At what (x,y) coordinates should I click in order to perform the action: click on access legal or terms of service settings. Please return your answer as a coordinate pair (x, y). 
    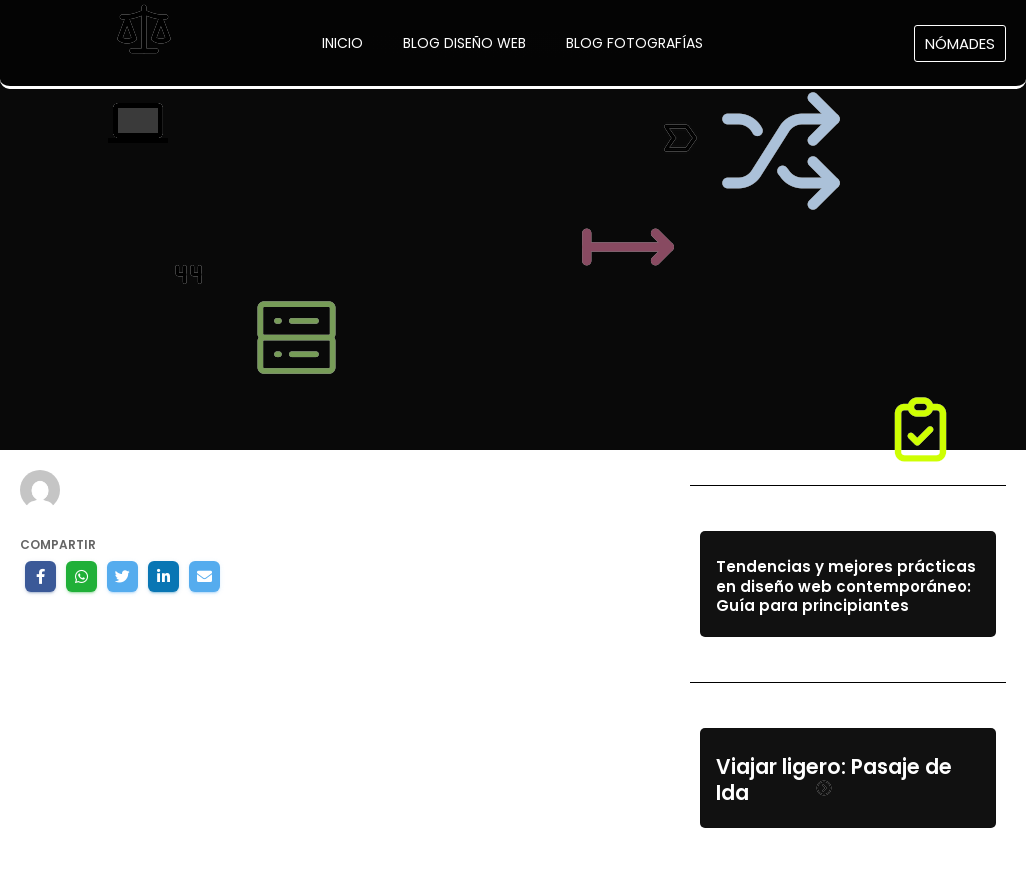
    Looking at the image, I should click on (144, 29).